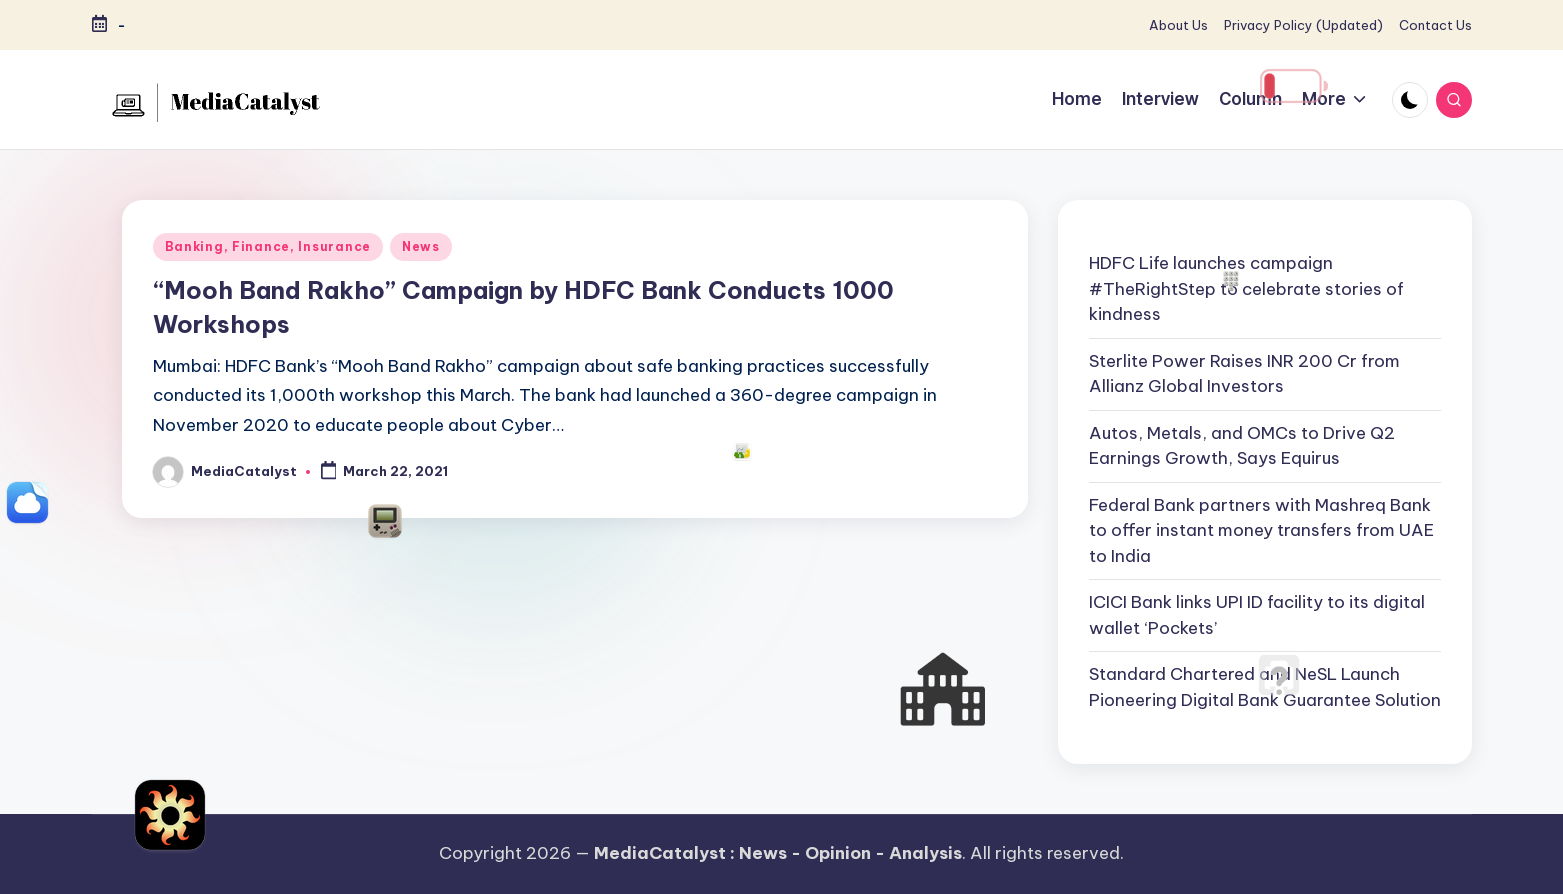  Describe the element at coordinates (385, 521) in the screenshot. I see `launch cartridges retro game emulator` at that location.